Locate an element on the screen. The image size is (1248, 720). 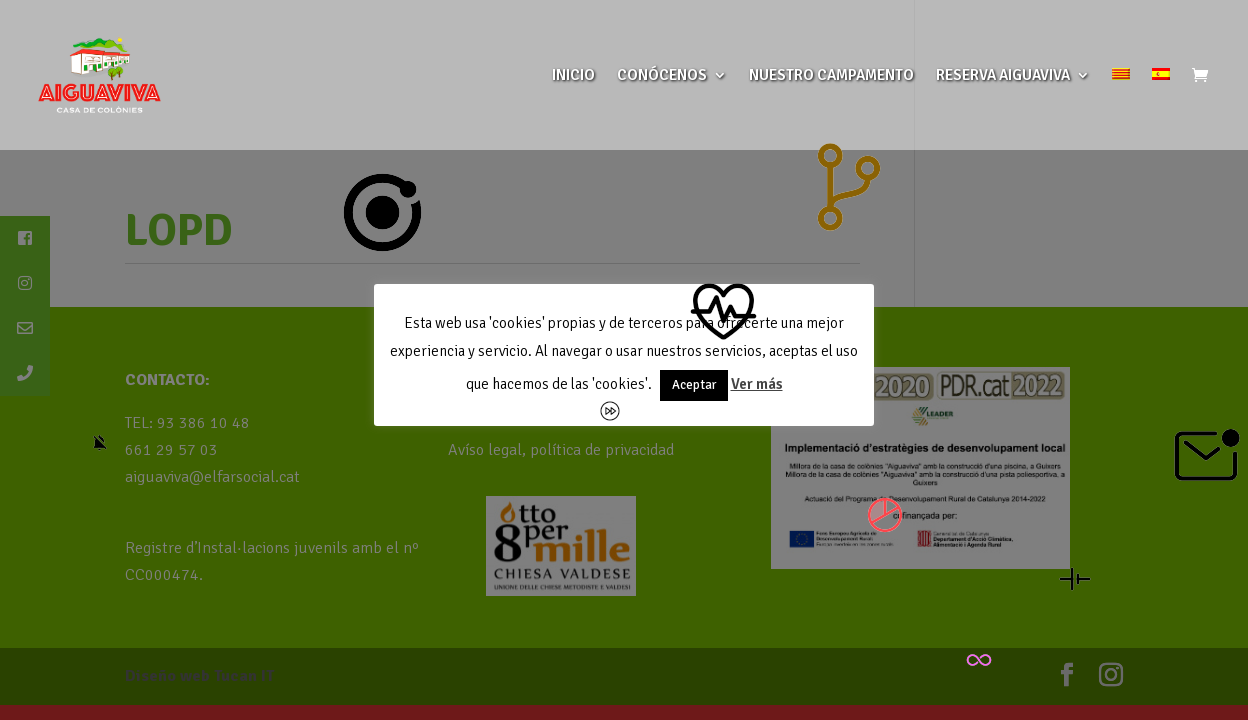
skip forward in media playback is located at coordinates (610, 411).